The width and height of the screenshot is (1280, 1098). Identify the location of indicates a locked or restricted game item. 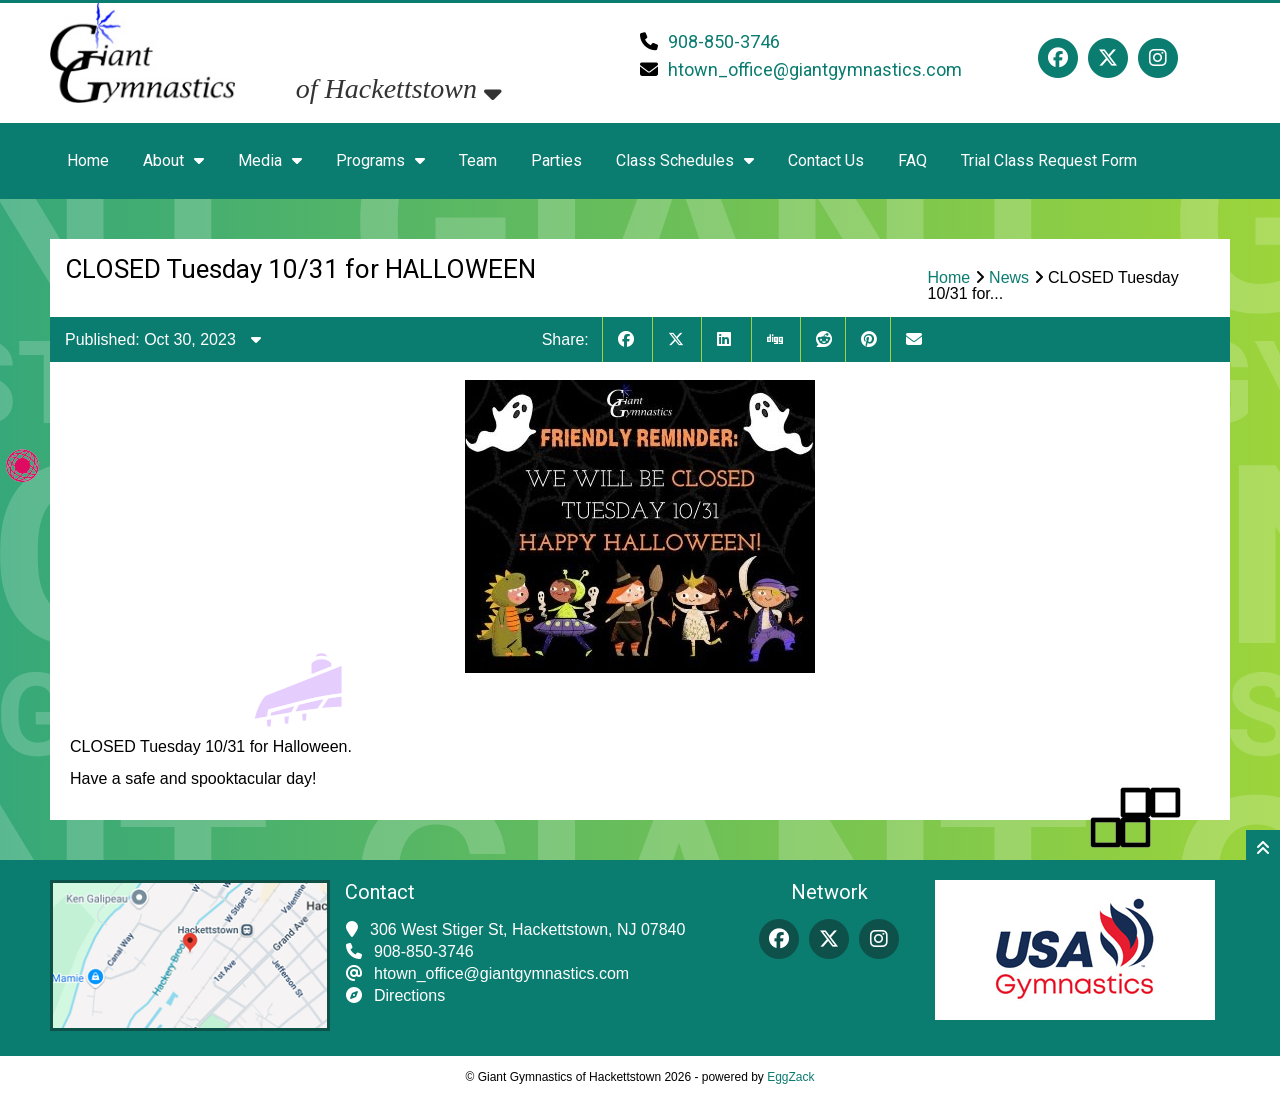
(22, 465).